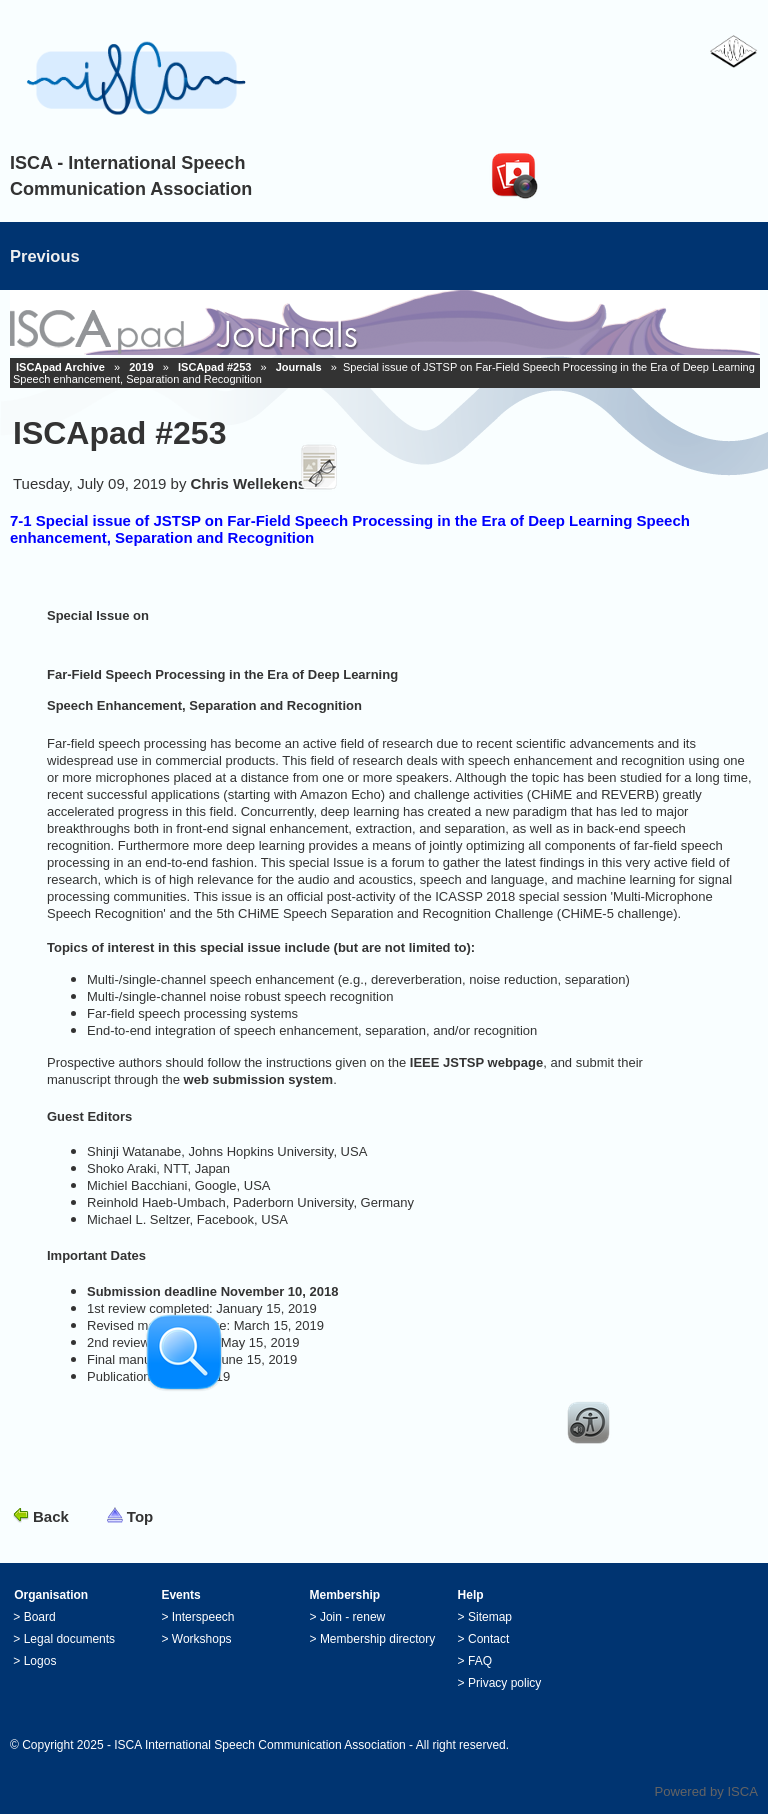 The image size is (768, 1814). What do you see at coordinates (513, 174) in the screenshot?
I see `open Photo Booth app` at bounding box center [513, 174].